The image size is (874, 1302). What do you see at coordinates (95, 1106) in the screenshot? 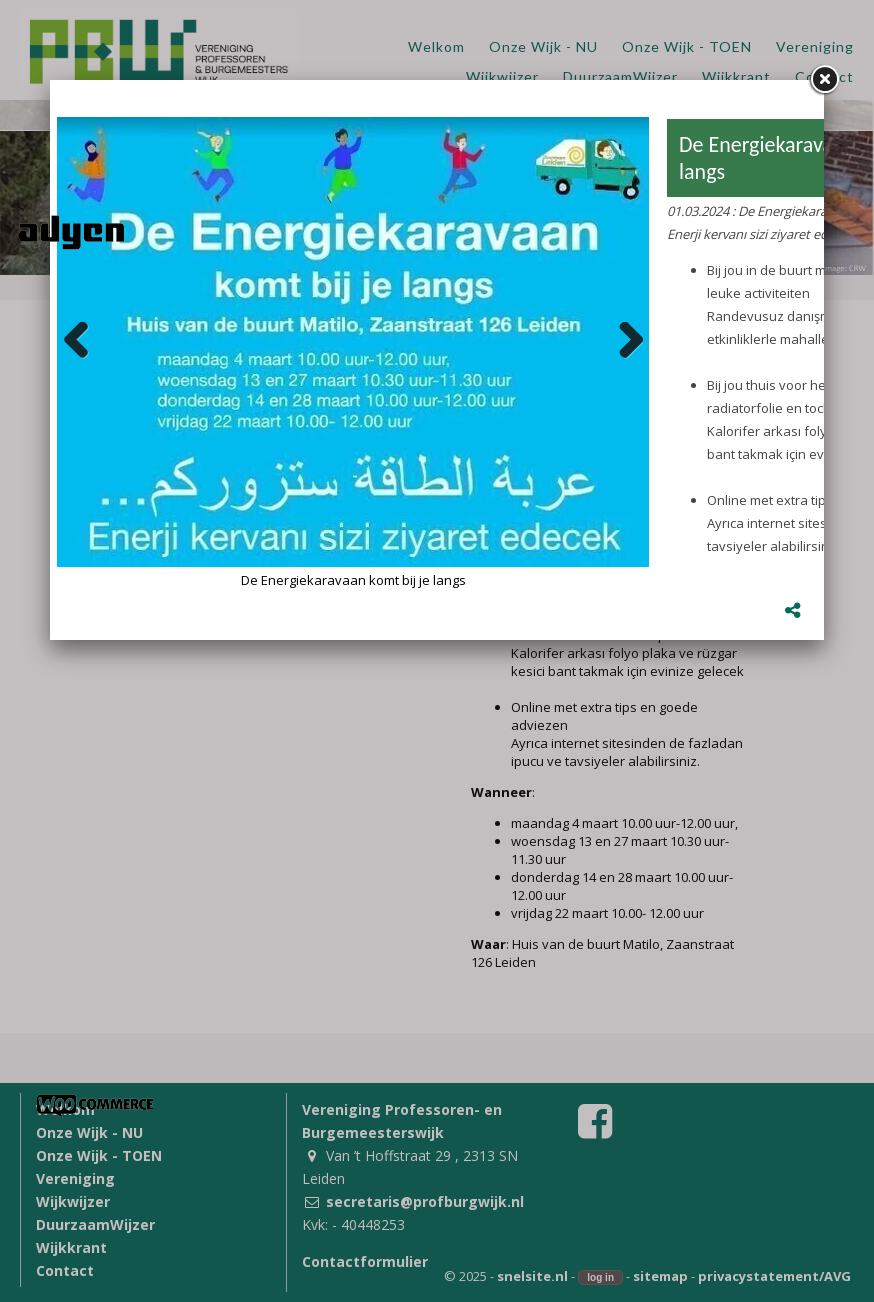
I see `access woocommerce store settings` at bounding box center [95, 1106].